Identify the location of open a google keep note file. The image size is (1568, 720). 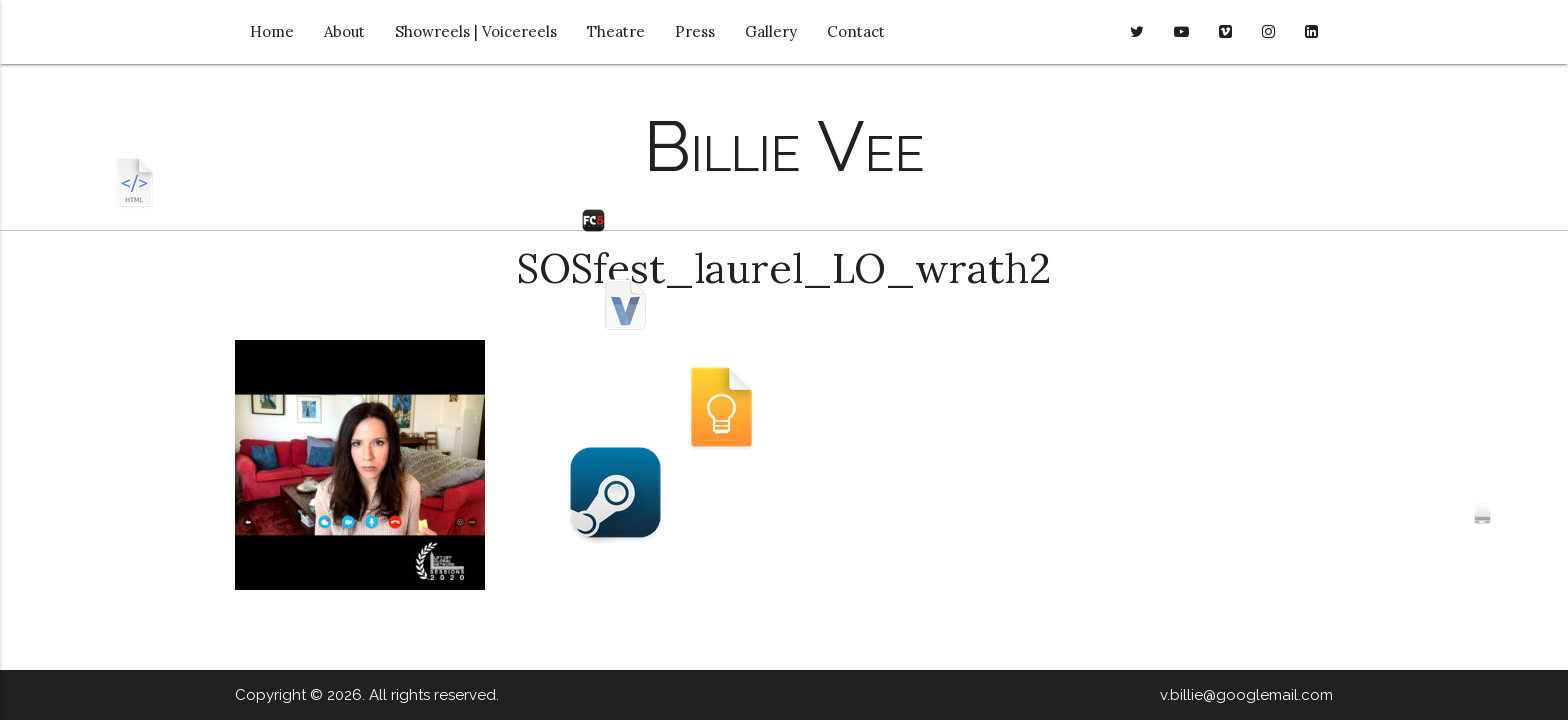
(721, 408).